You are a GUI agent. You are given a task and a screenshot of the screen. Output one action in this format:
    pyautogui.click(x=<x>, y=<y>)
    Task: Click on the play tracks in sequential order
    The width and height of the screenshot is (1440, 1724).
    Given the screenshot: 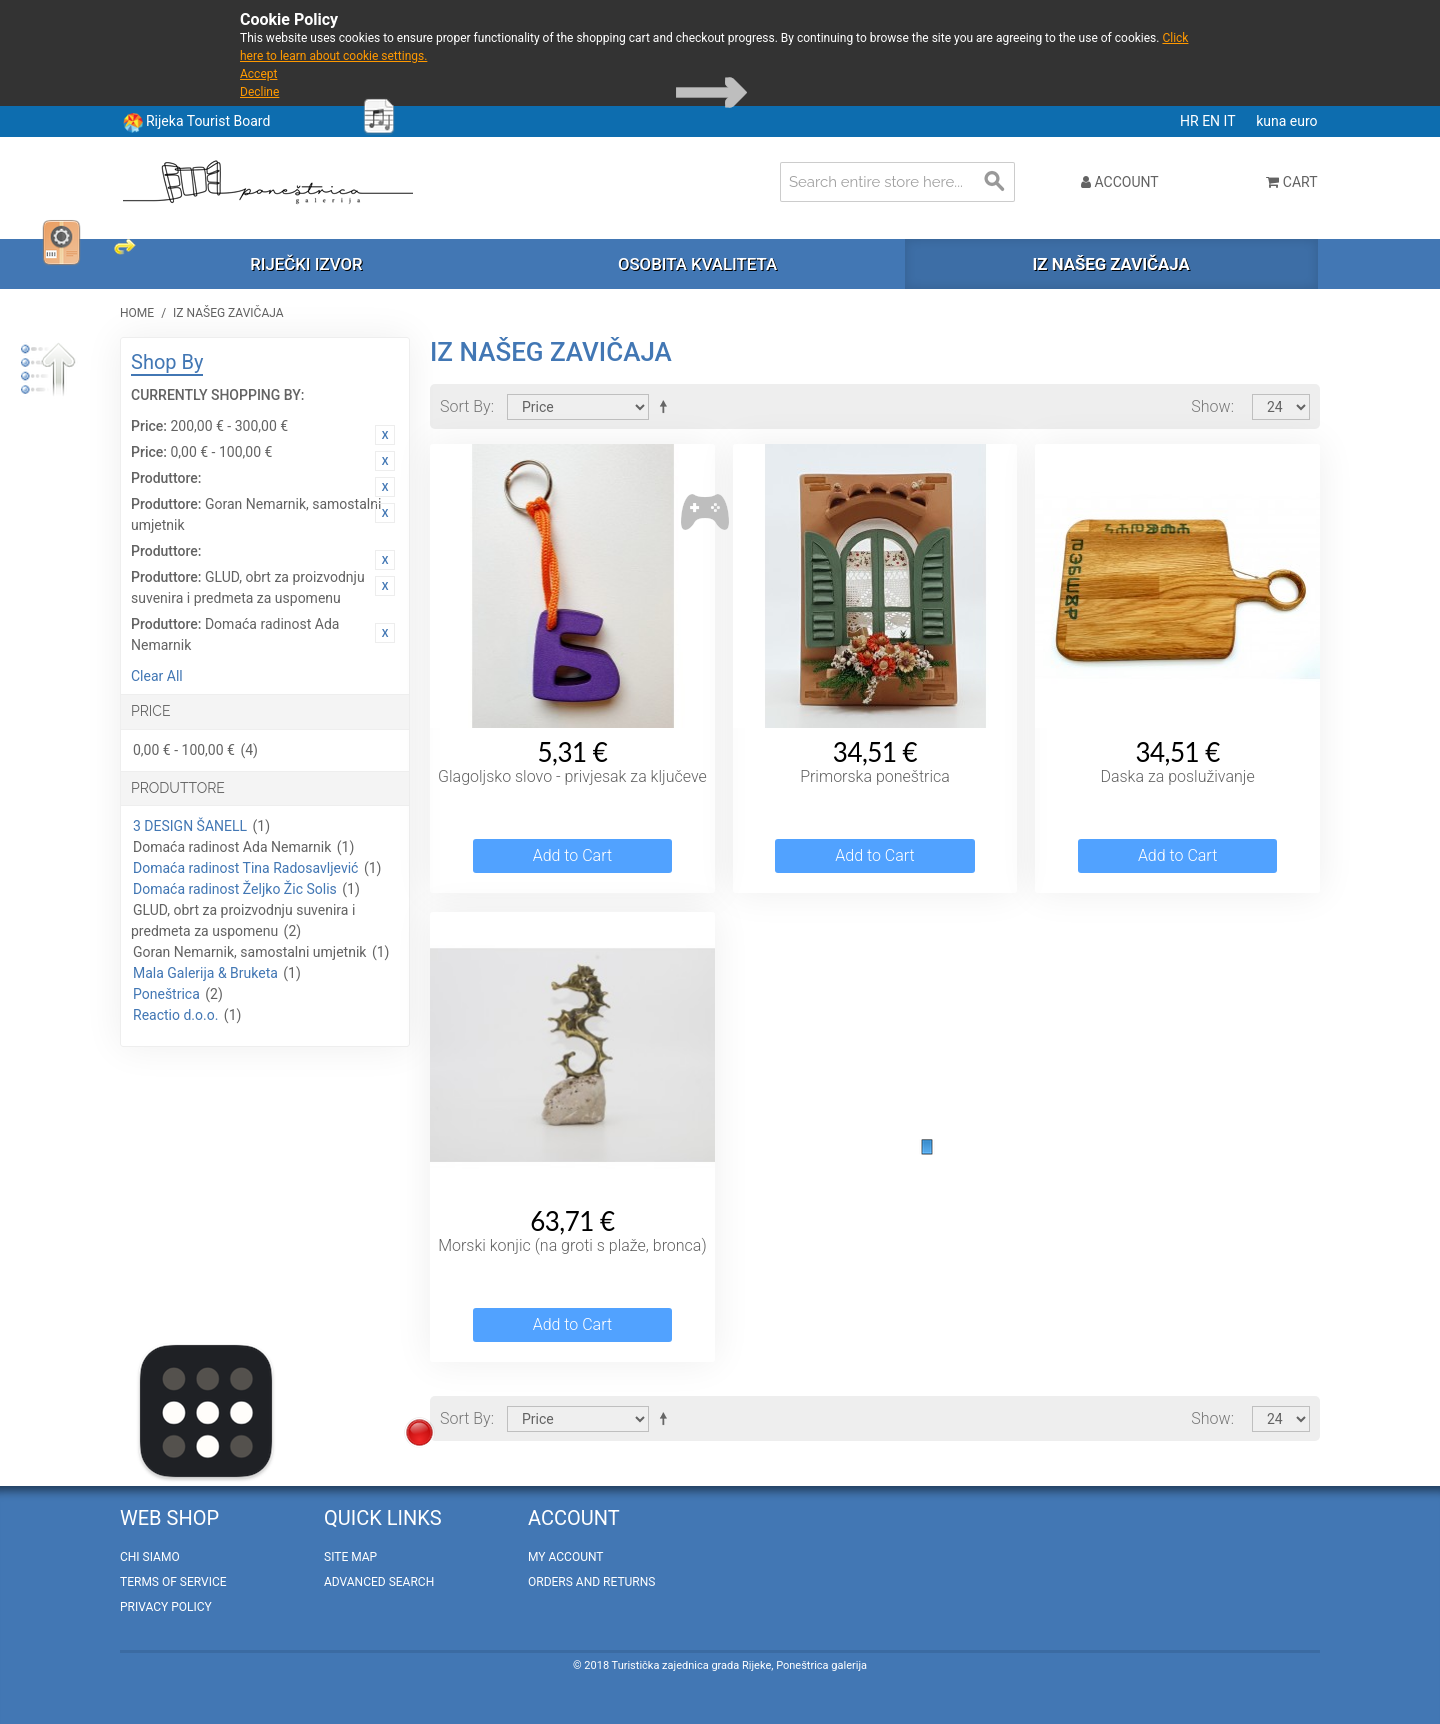 What is the action you would take?
    pyautogui.click(x=710, y=92)
    